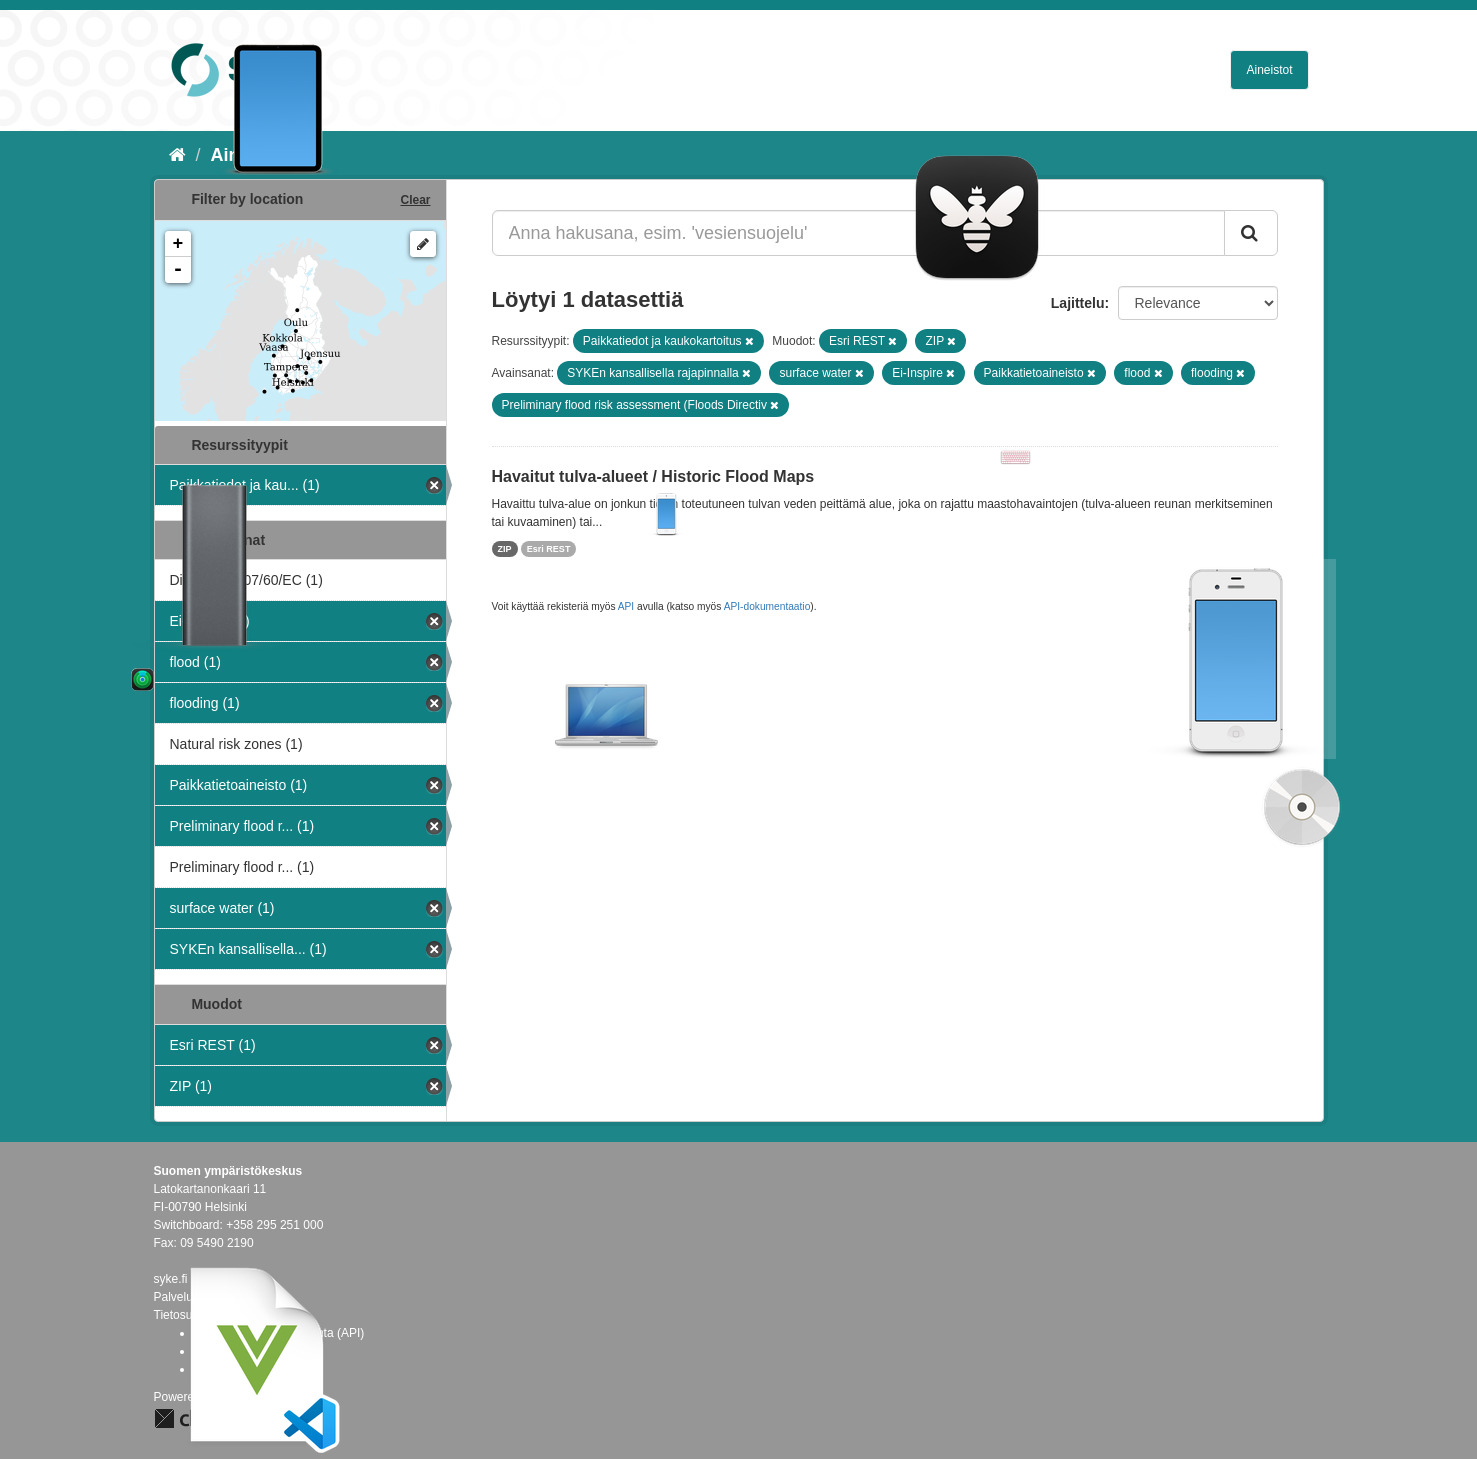 The width and height of the screenshot is (1477, 1459). I want to click on open find my app to locate devices, so click(142, 679).